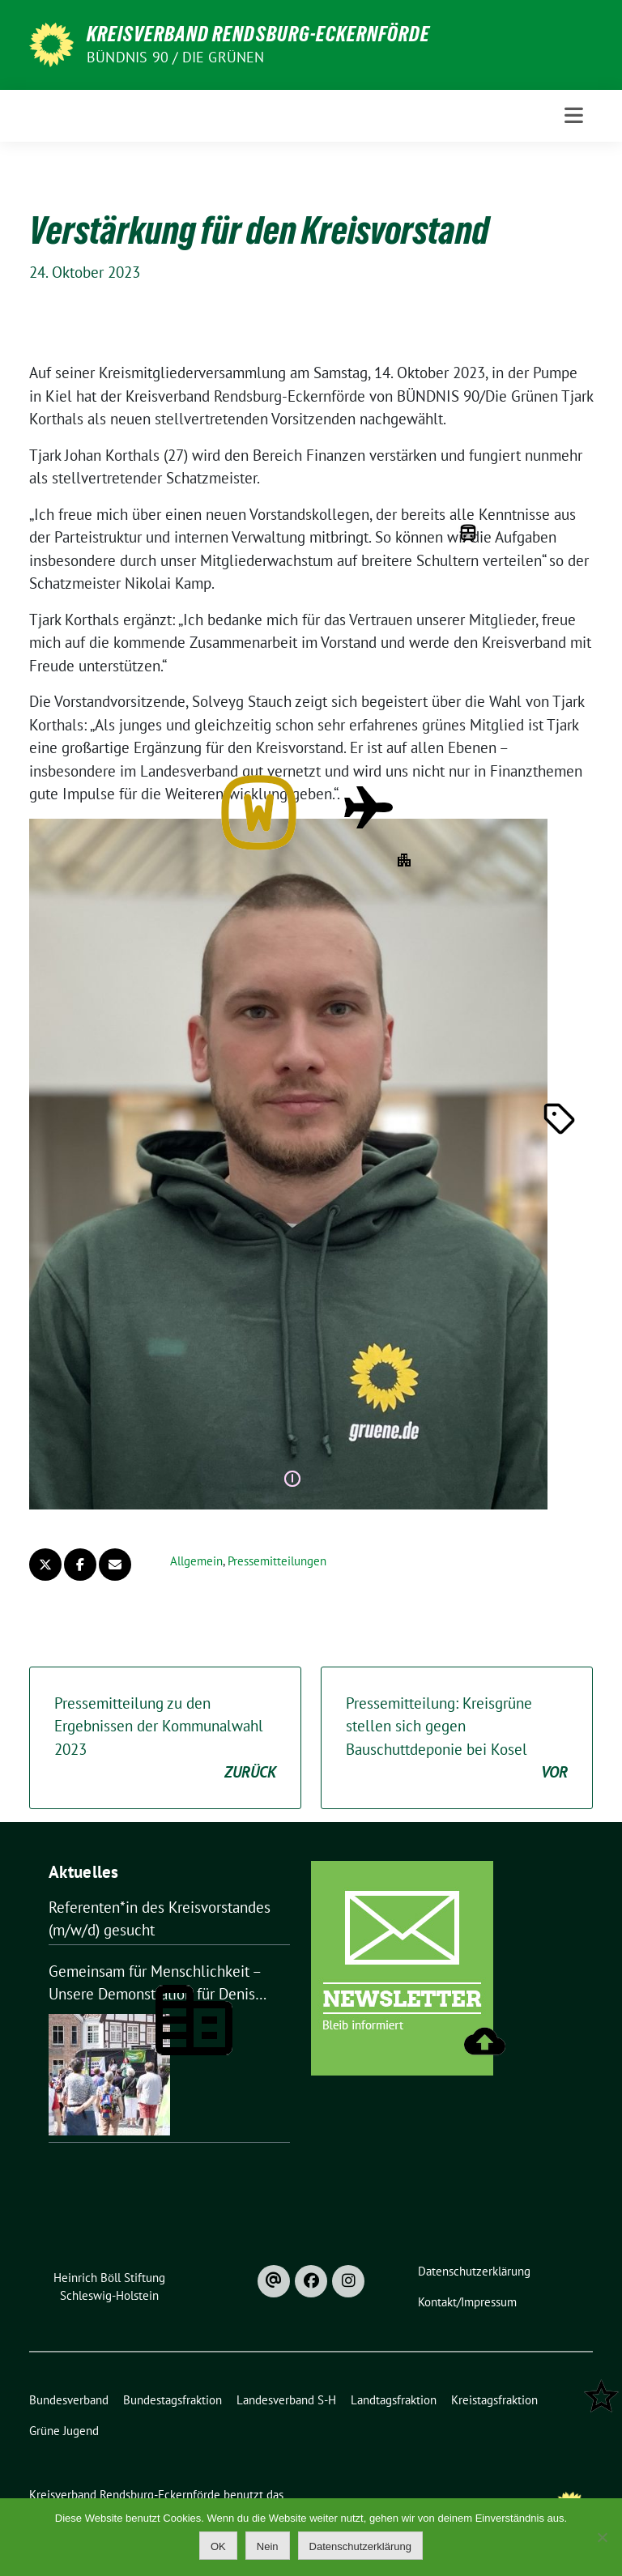 This screenshot has height=2576, width=622. Describe the element at coordinates (484, 2041) in the screenshot. I see `upload files to cloud storage` at that location.